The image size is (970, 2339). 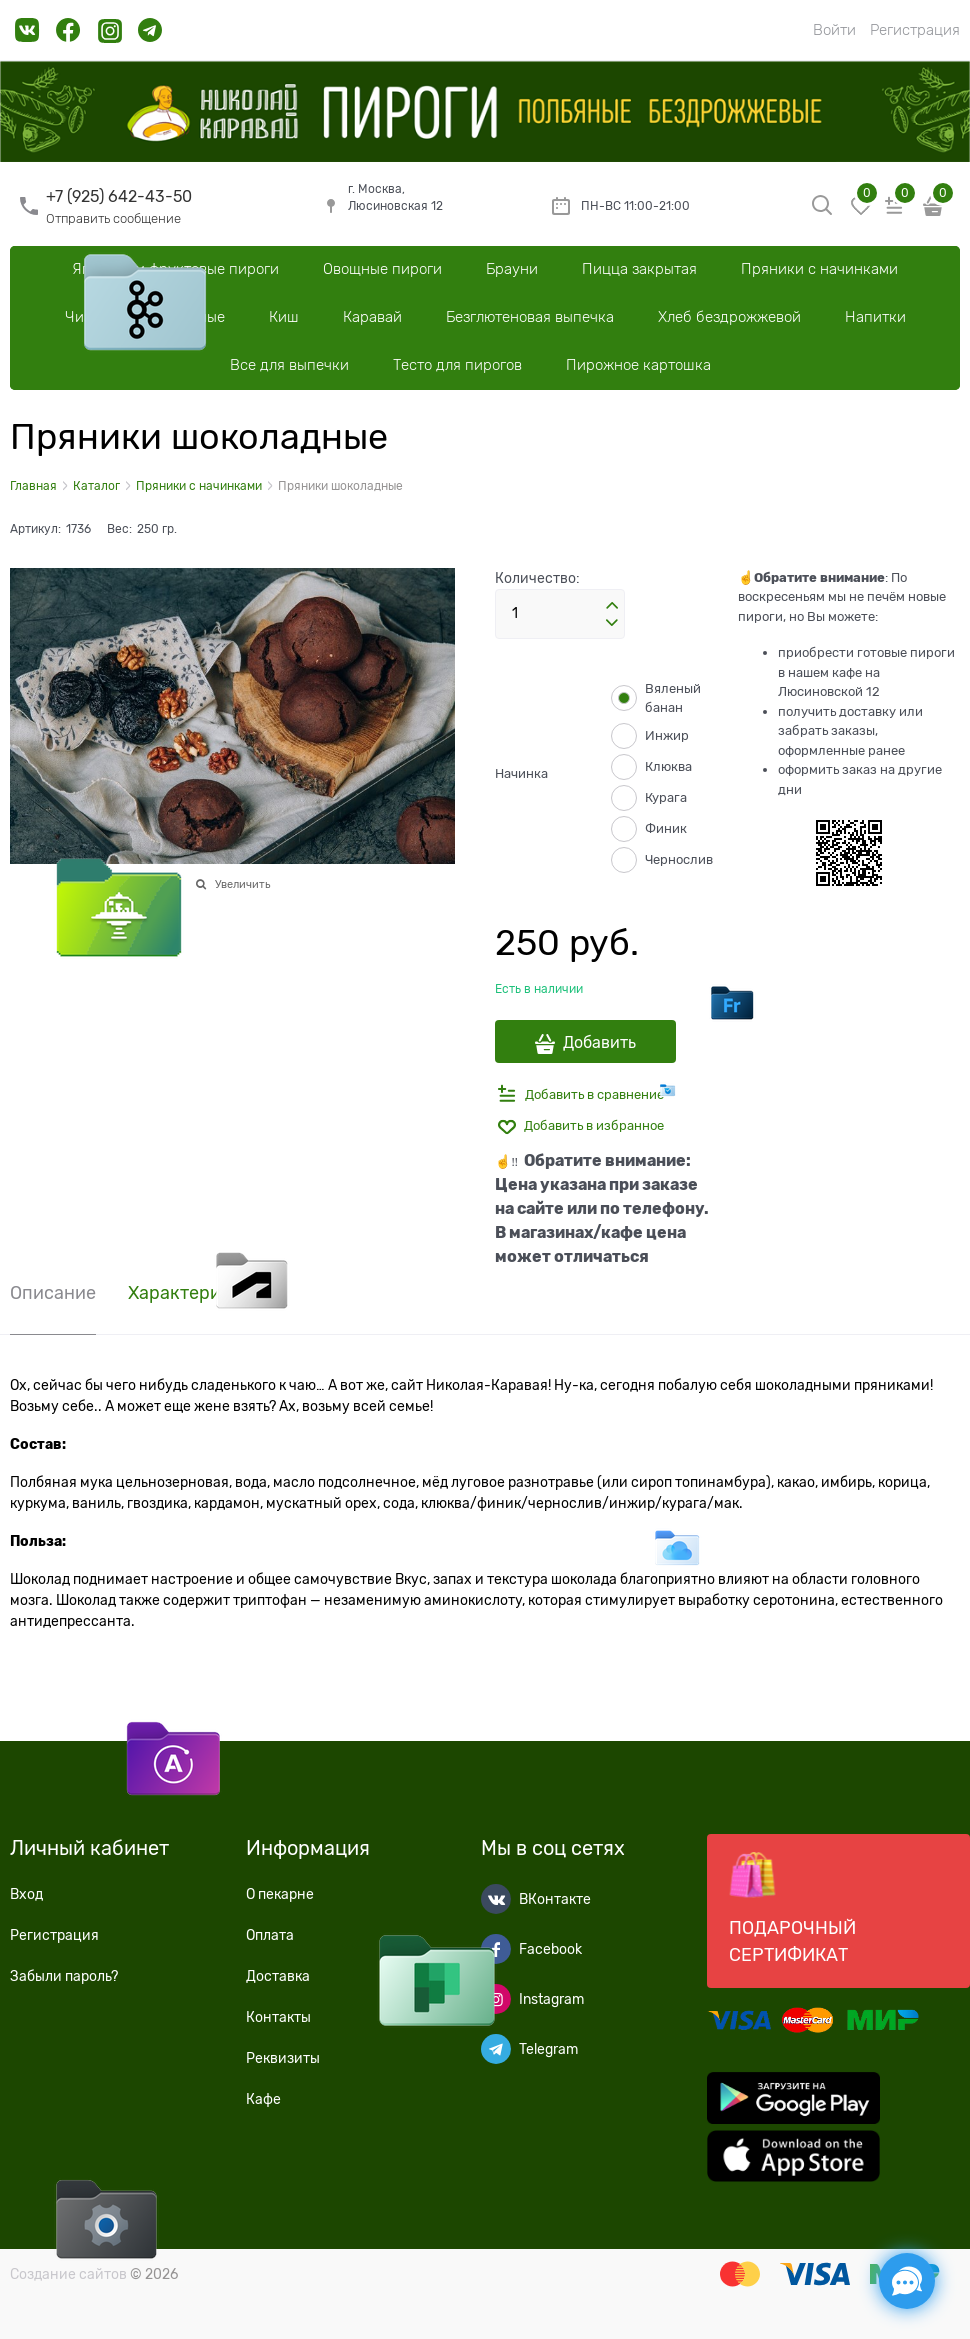 I want to click on access folder settings or preferences, so click(x=106, y=2222).